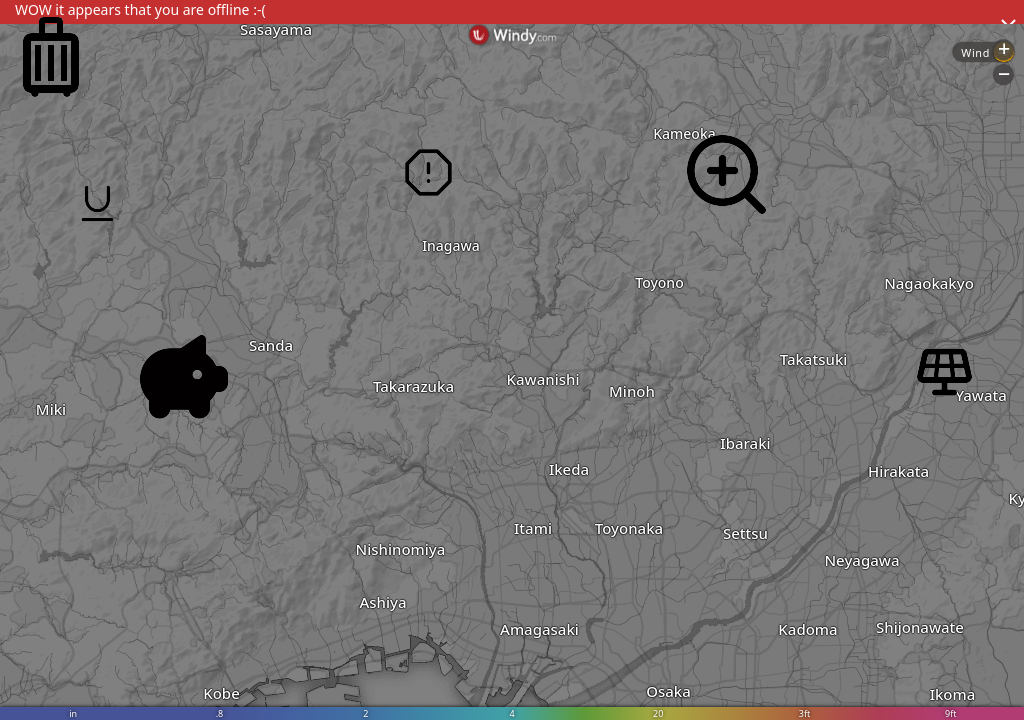  What do you see at coordinates (97, 203) in the screenshot?
I see `apply underline formatting to selected text` at bounding box center [97, 203].